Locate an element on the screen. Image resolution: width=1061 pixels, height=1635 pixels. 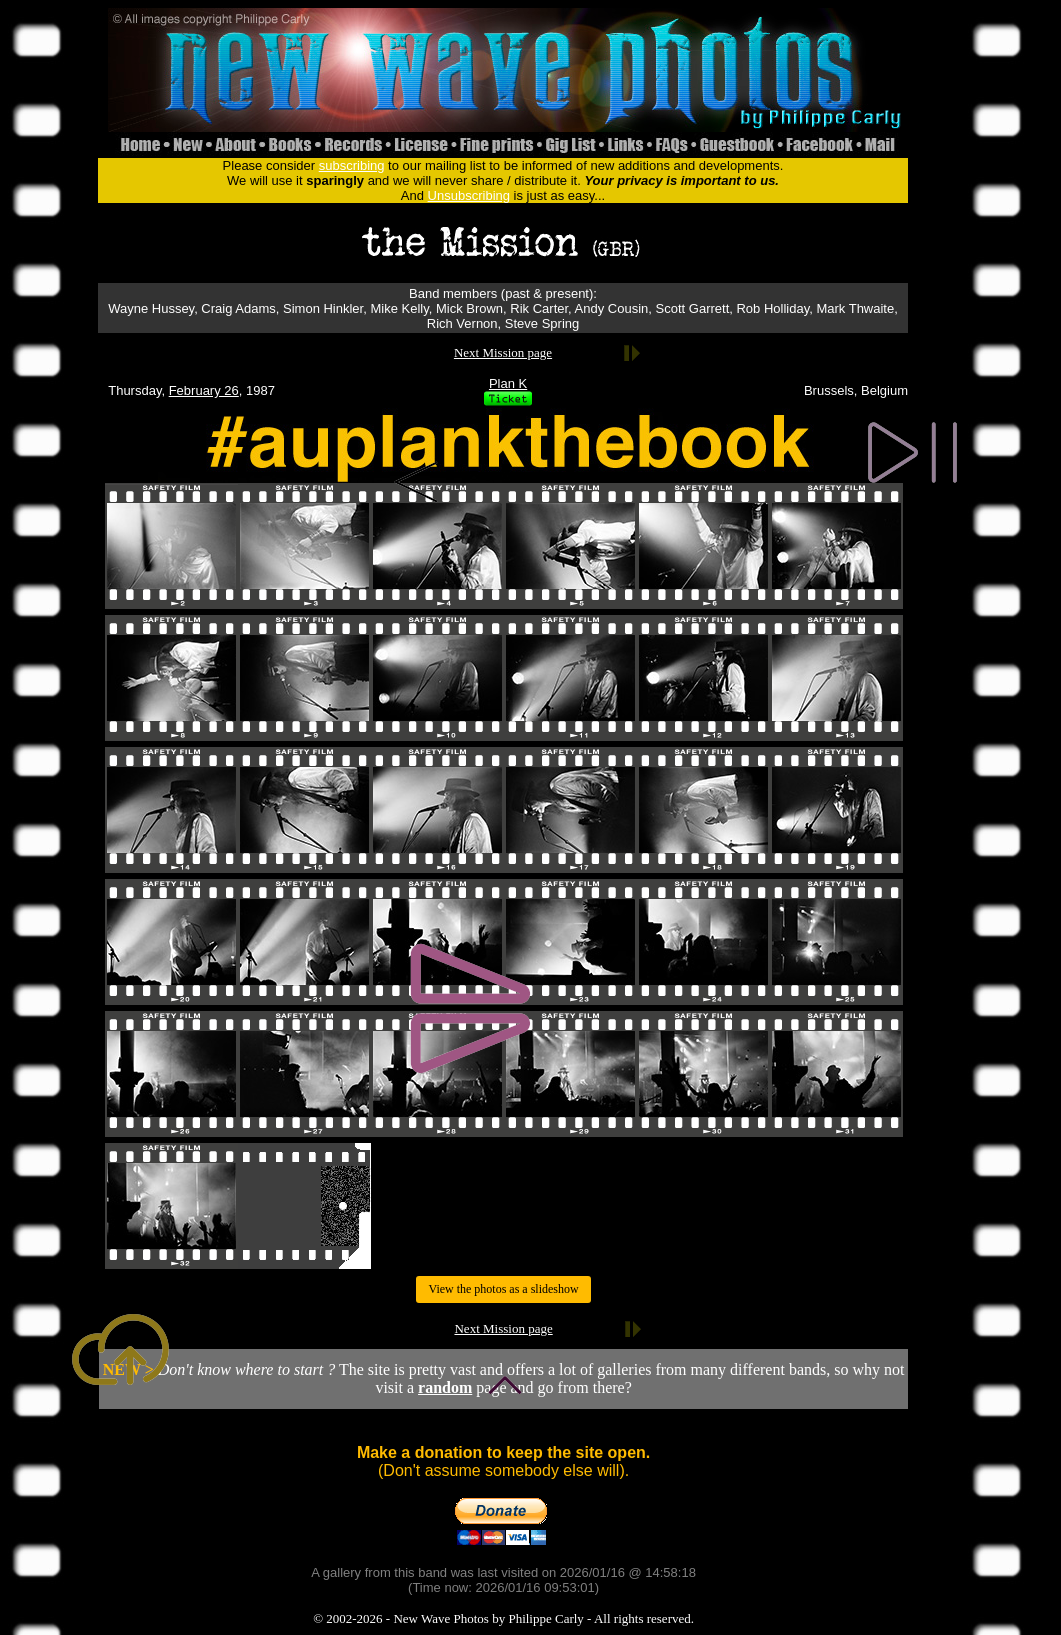
go back to the previous screen is located at coordinates (417, 482).